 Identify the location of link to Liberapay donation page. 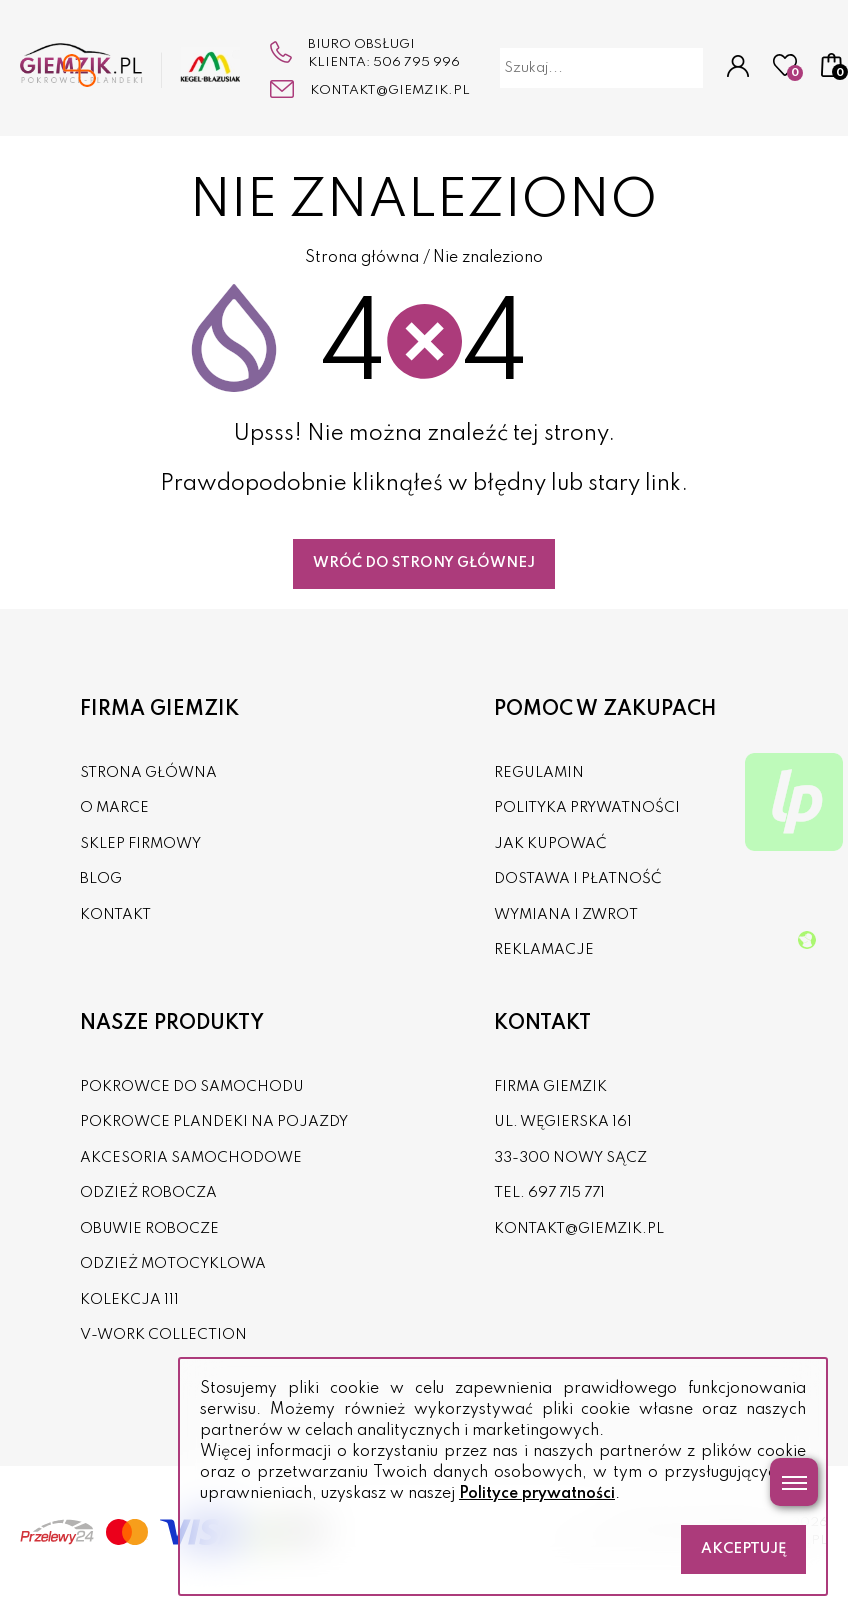
(794, 802).